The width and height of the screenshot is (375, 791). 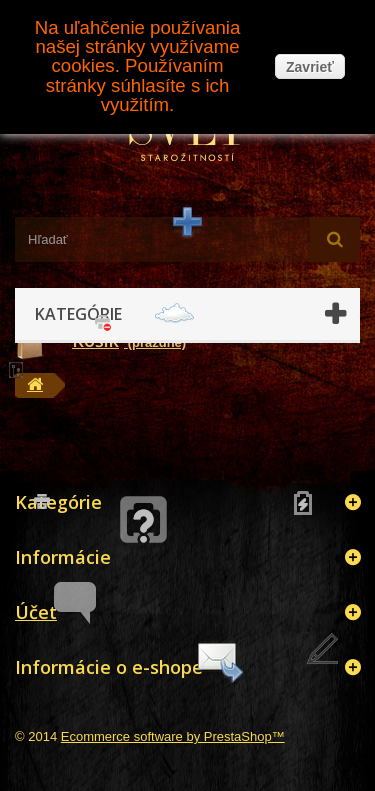 What do you see at coordinates (186, 222) in the screenshot?
I see `add a new item to a list` at bounding box center [186, 222].